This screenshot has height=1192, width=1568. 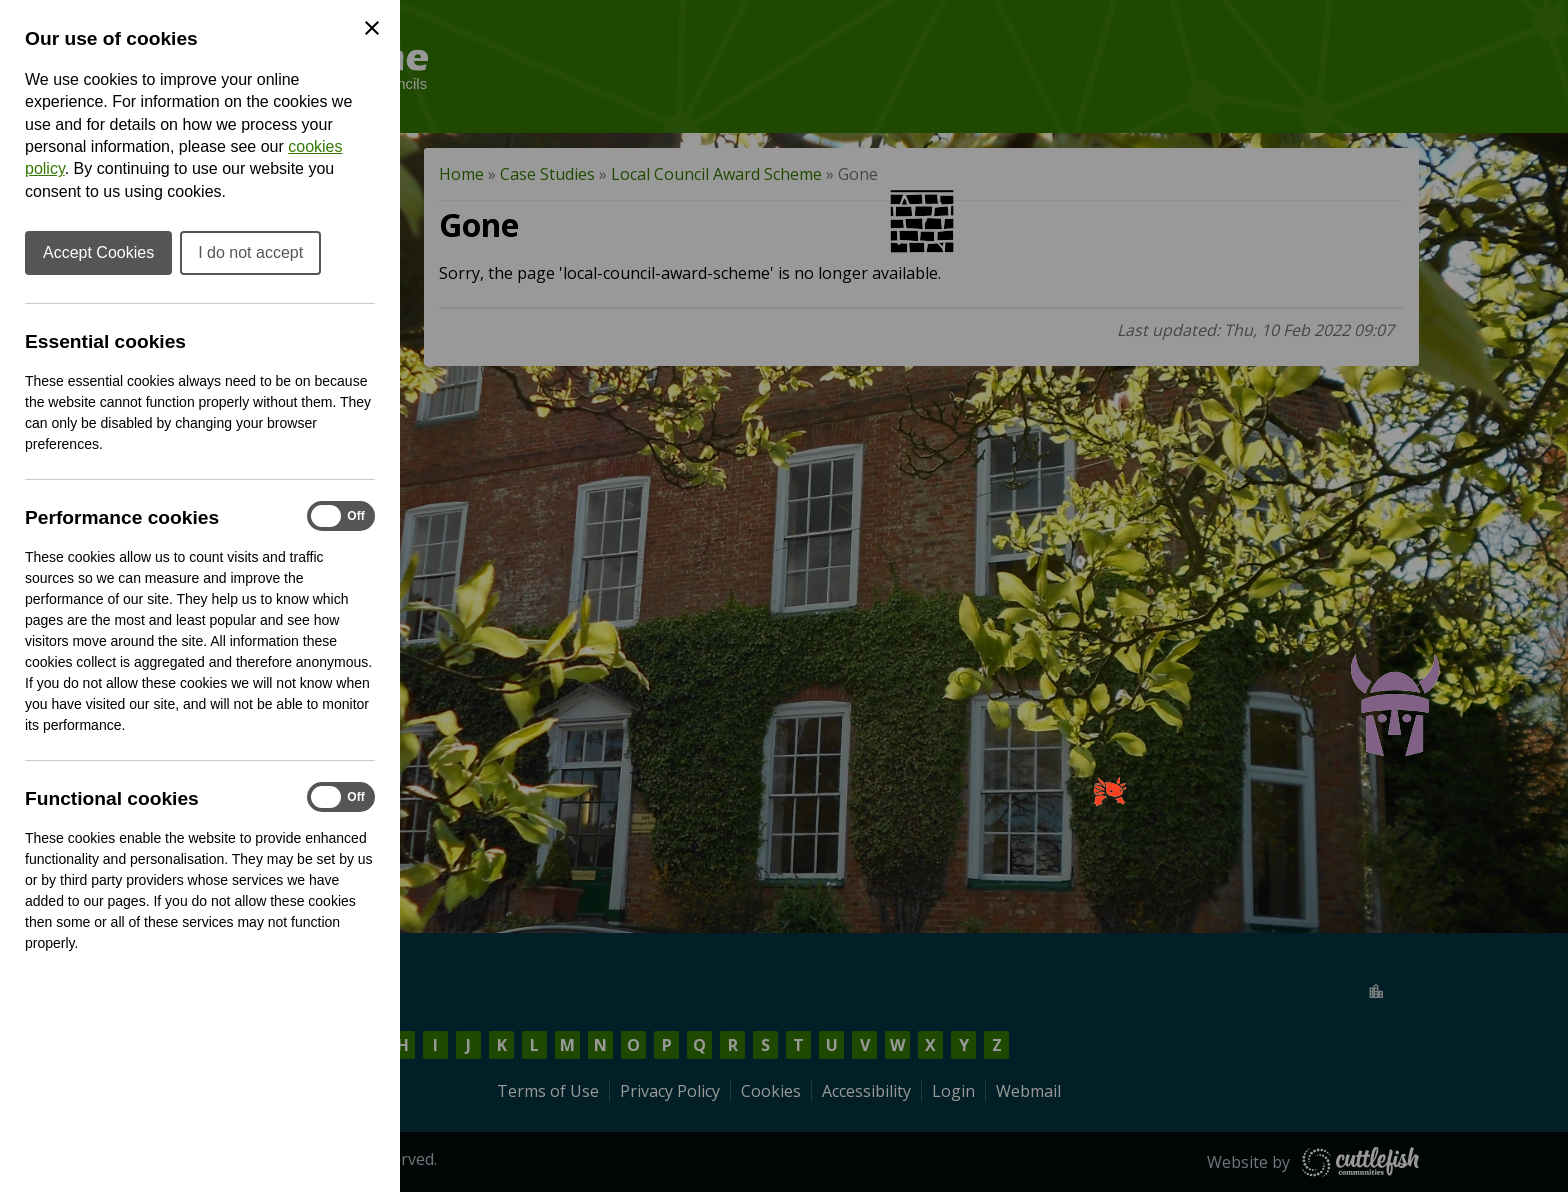 What do you see at coordinates (922, 221) in the screenshot?
I see `build or place a stone wall in-game` at bounding box center [922, 221].